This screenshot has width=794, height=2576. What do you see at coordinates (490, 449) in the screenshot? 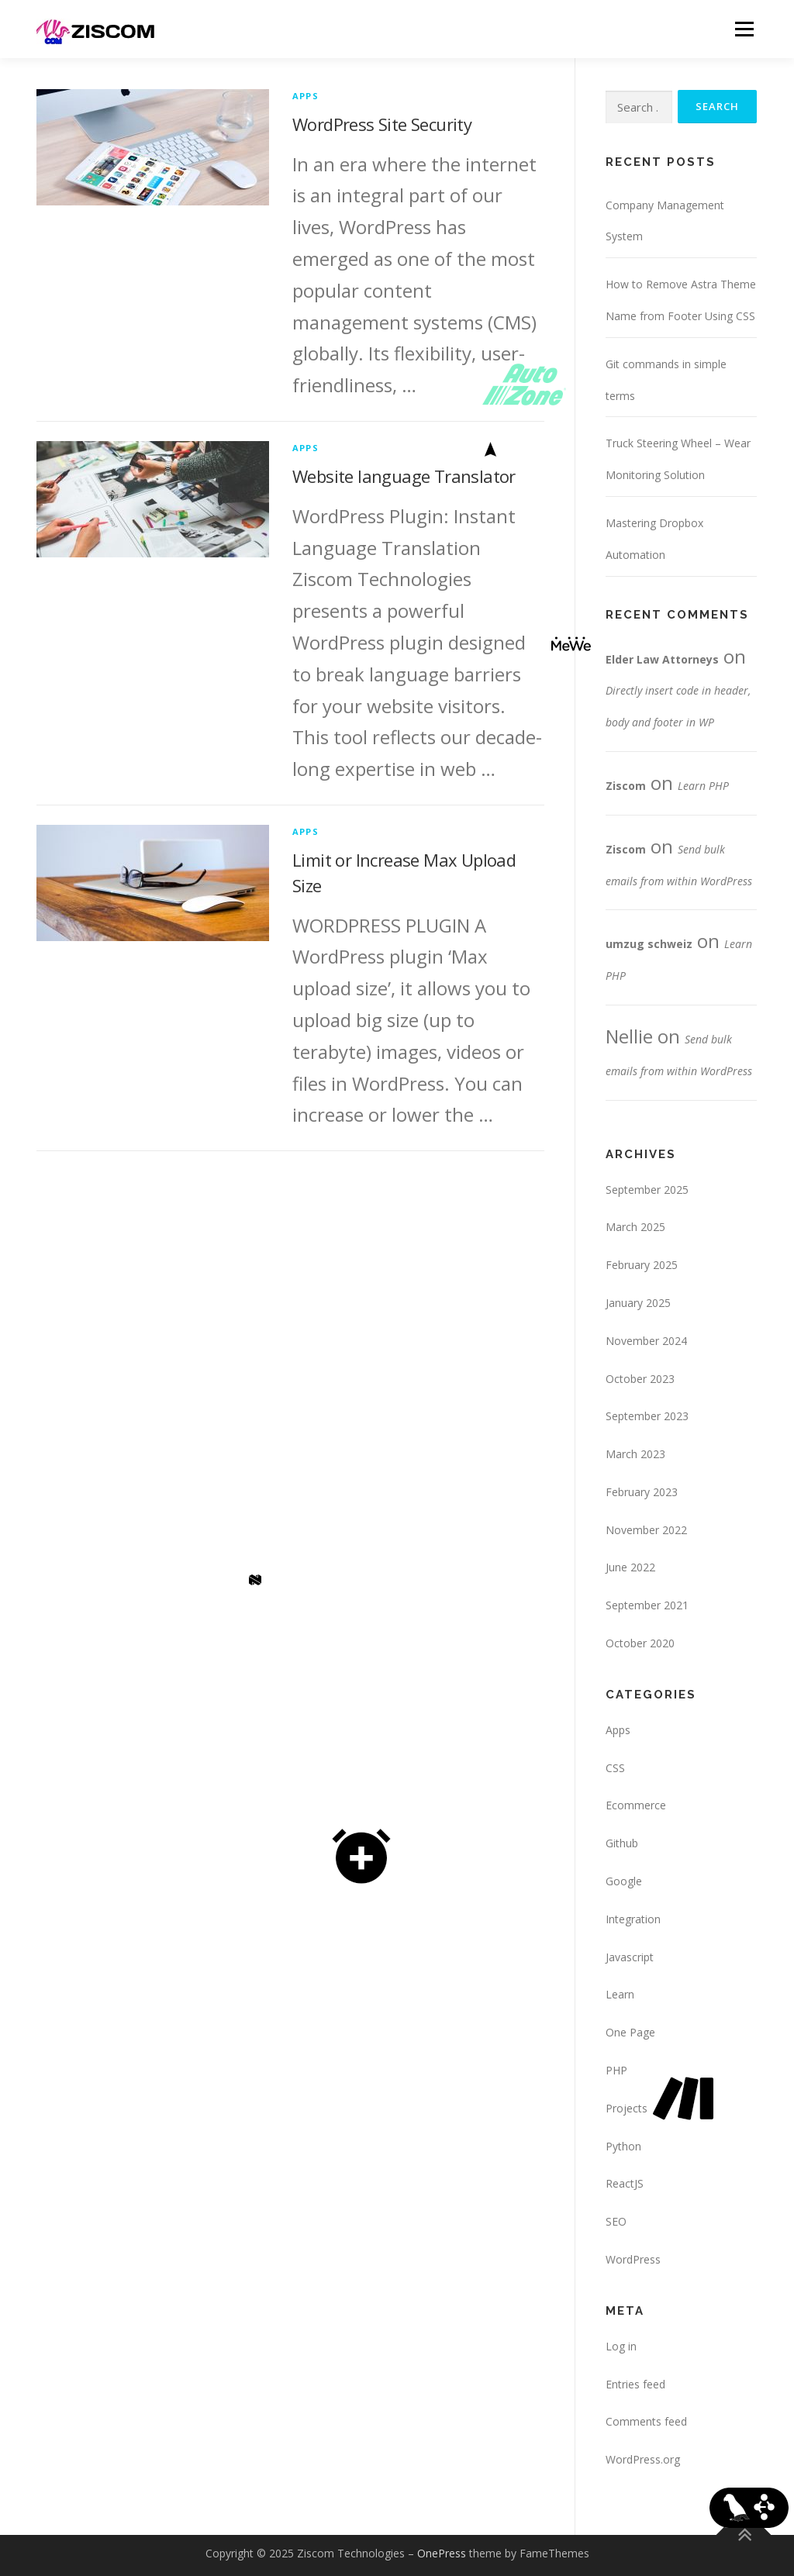
I see `radar app logo` at bounding box center [490, 449].